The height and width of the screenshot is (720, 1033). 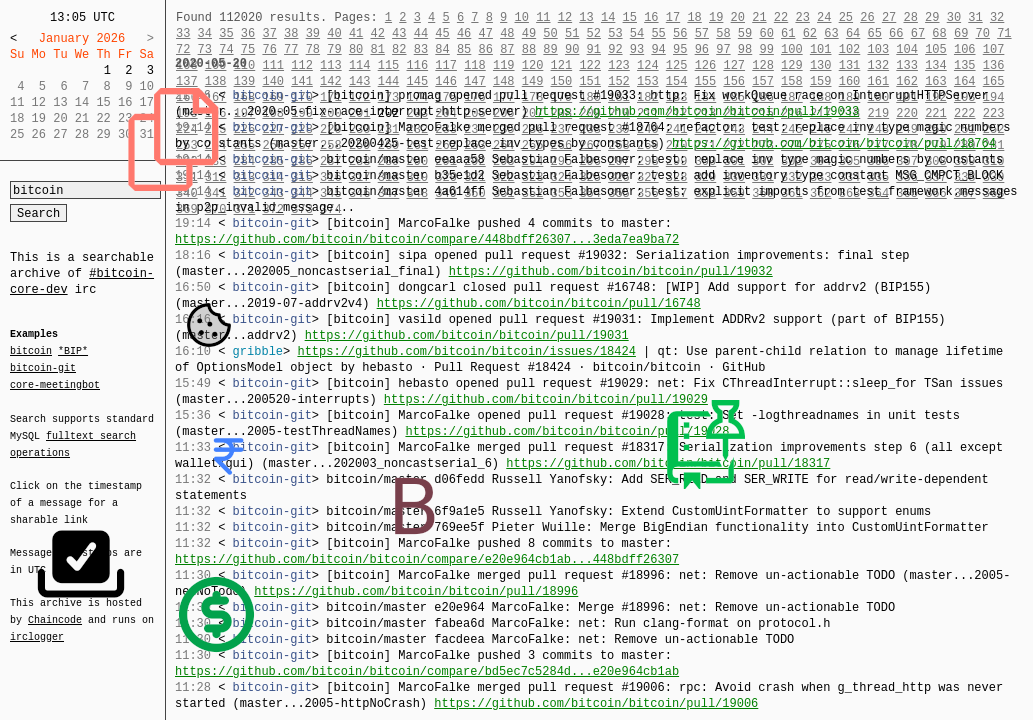 What do you see at coordinates (700, 444) in the screenshot?
I see `pin a repository to your profile or dashboard` at bounding box center [700, 444].